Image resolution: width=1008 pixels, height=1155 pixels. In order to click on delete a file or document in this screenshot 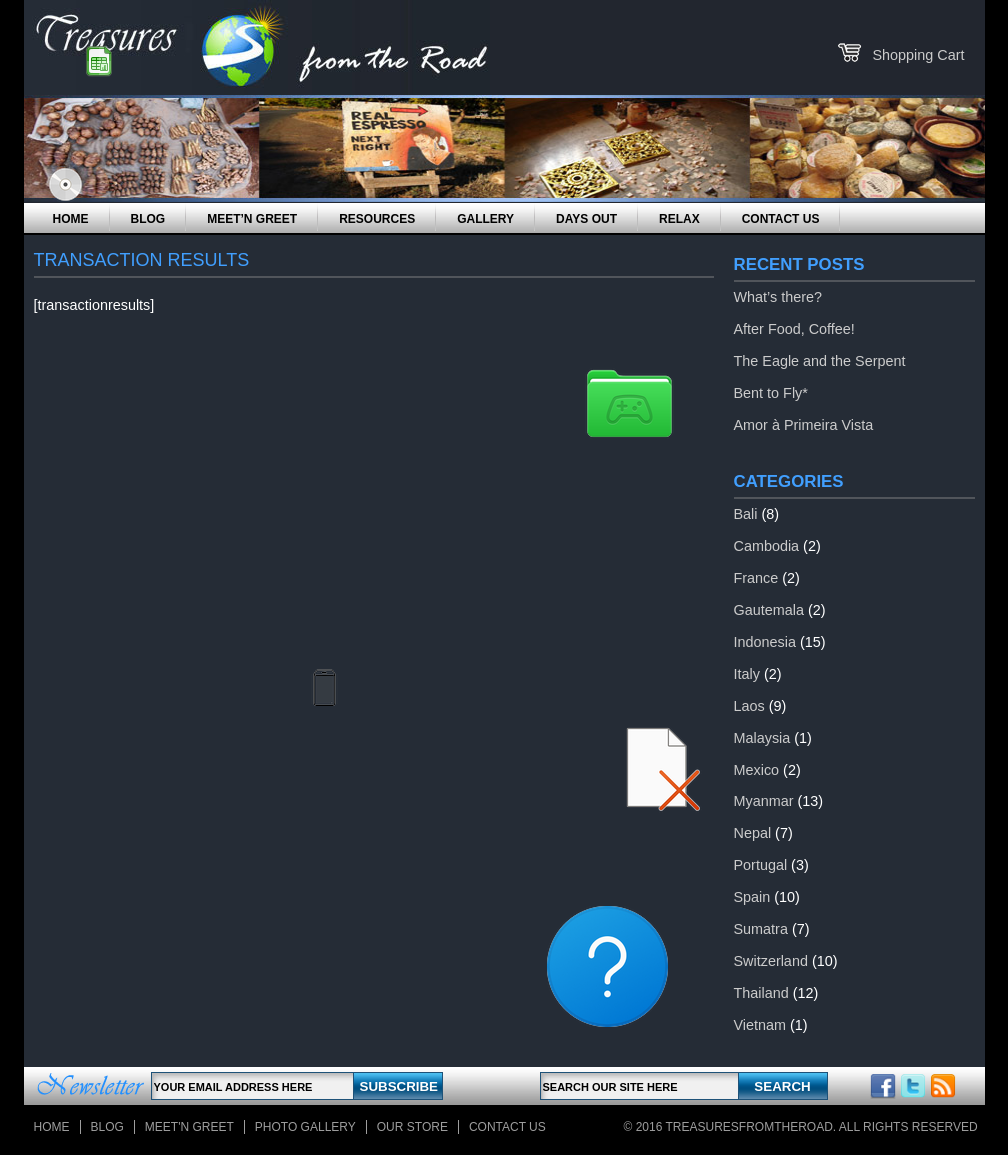, I will do `click(656, 767)`.